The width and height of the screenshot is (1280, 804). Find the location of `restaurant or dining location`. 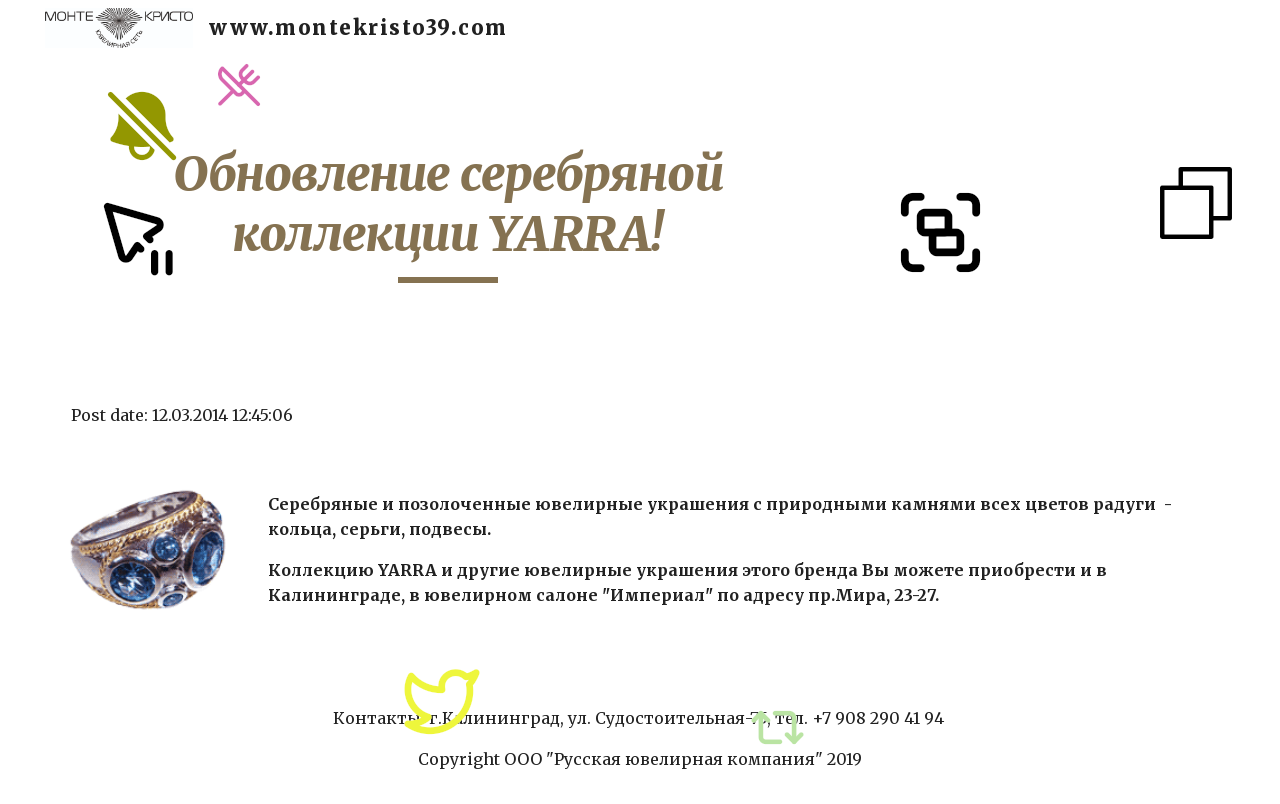

restaurant or dining location is located at coordinates (239, 85).